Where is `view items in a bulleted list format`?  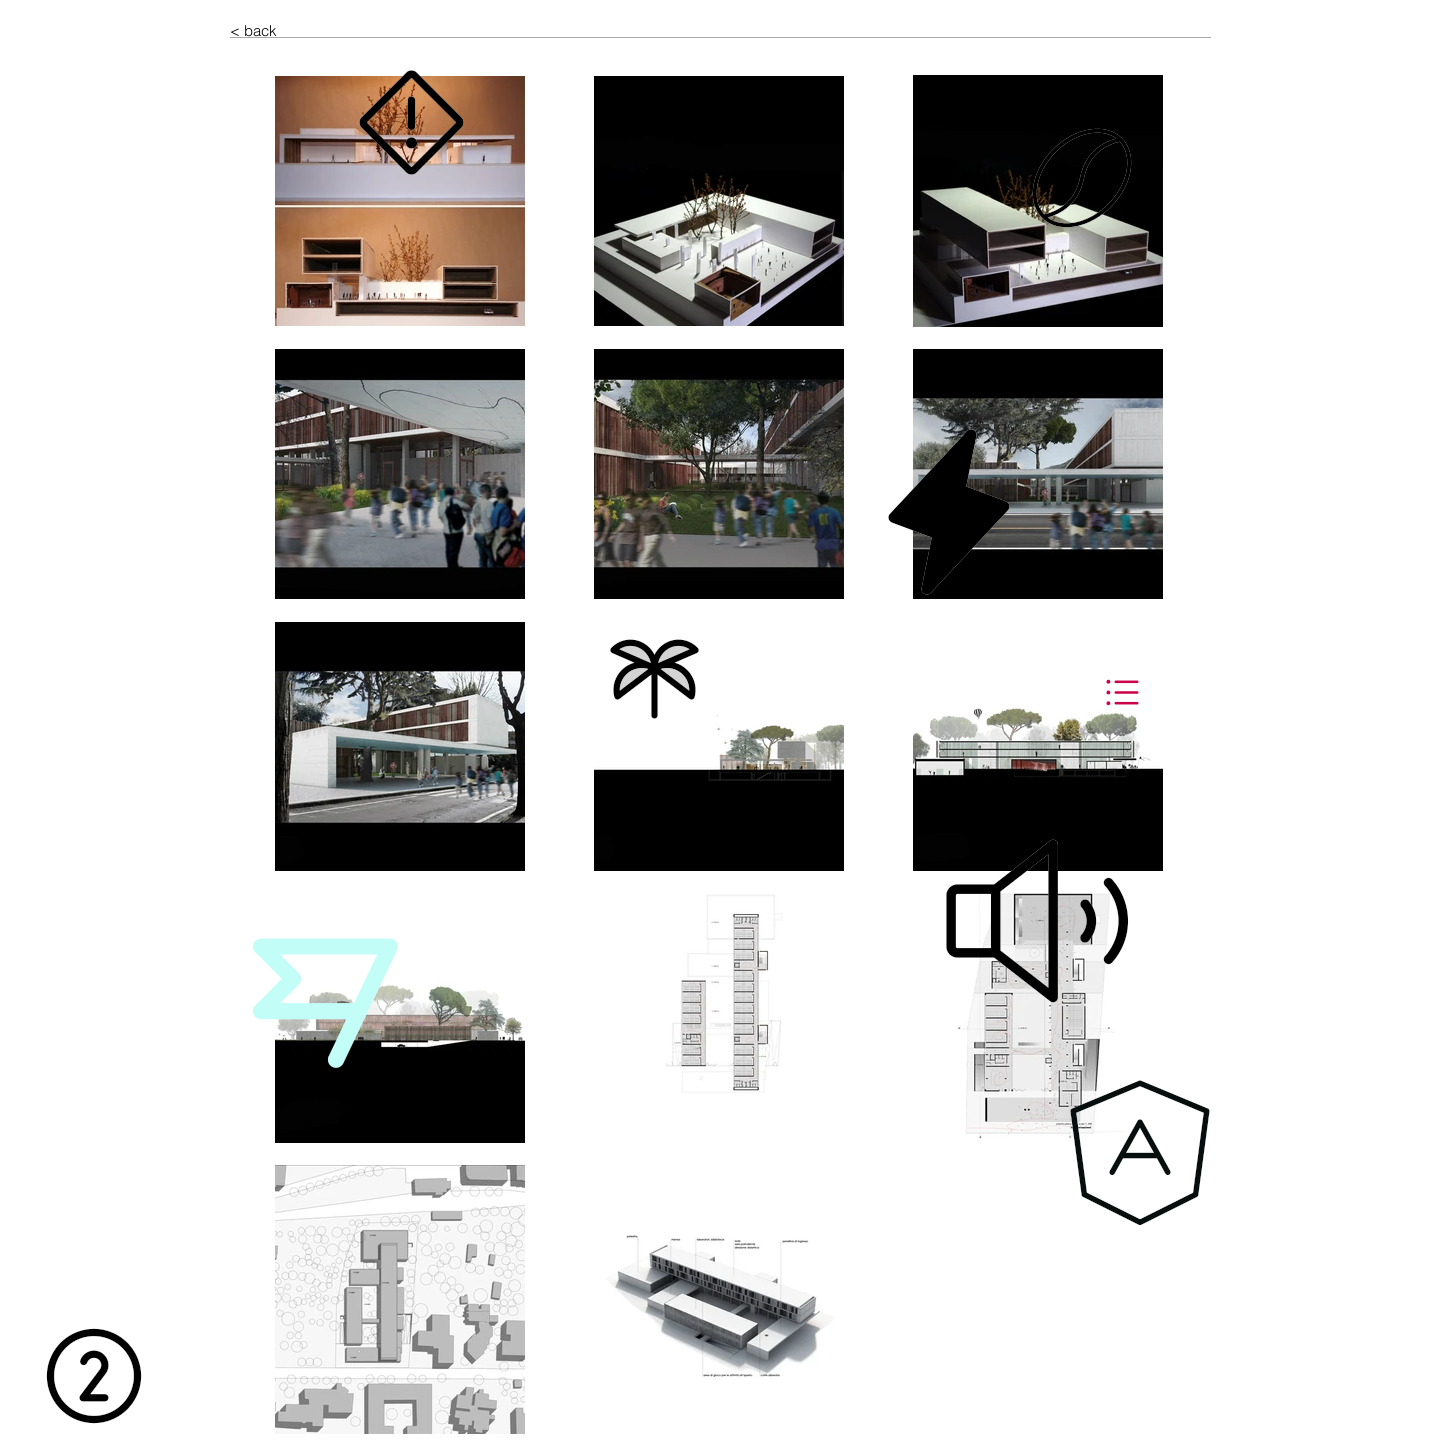
view items in a bulleted list format is located at coordinates (1122, 692).